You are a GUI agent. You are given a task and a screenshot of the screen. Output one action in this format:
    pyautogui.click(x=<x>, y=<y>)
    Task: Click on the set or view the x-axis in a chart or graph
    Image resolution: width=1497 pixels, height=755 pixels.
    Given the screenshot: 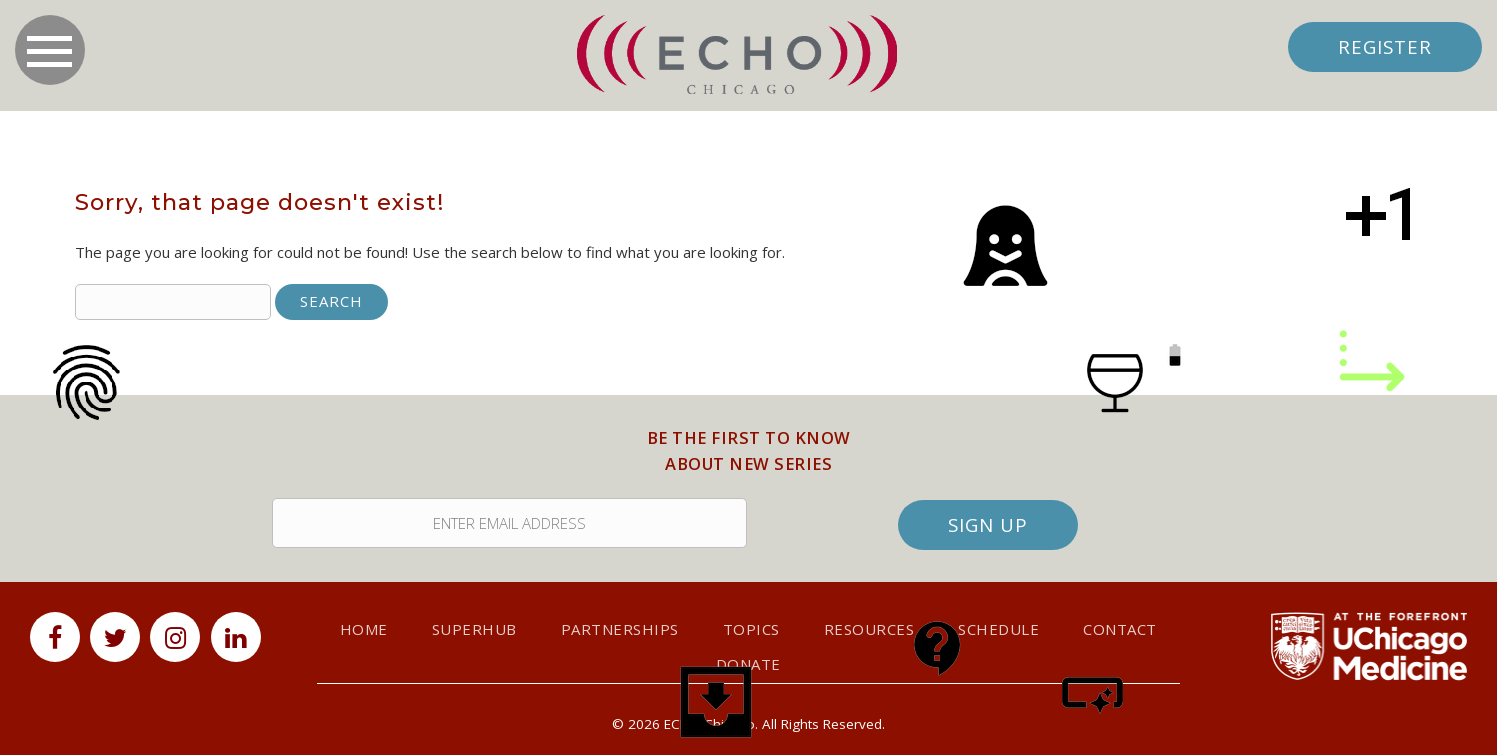 What is the action you would take?
    pyautogui.click(x=1372, y=359)
    